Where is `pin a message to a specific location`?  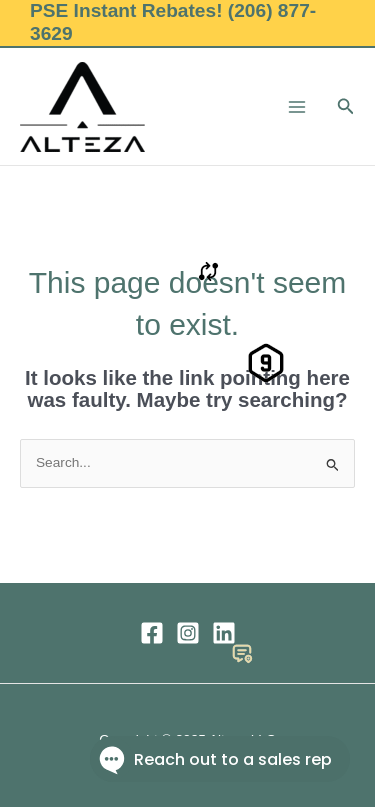
pin a message to a specific location is located at coordinates (242, 653).